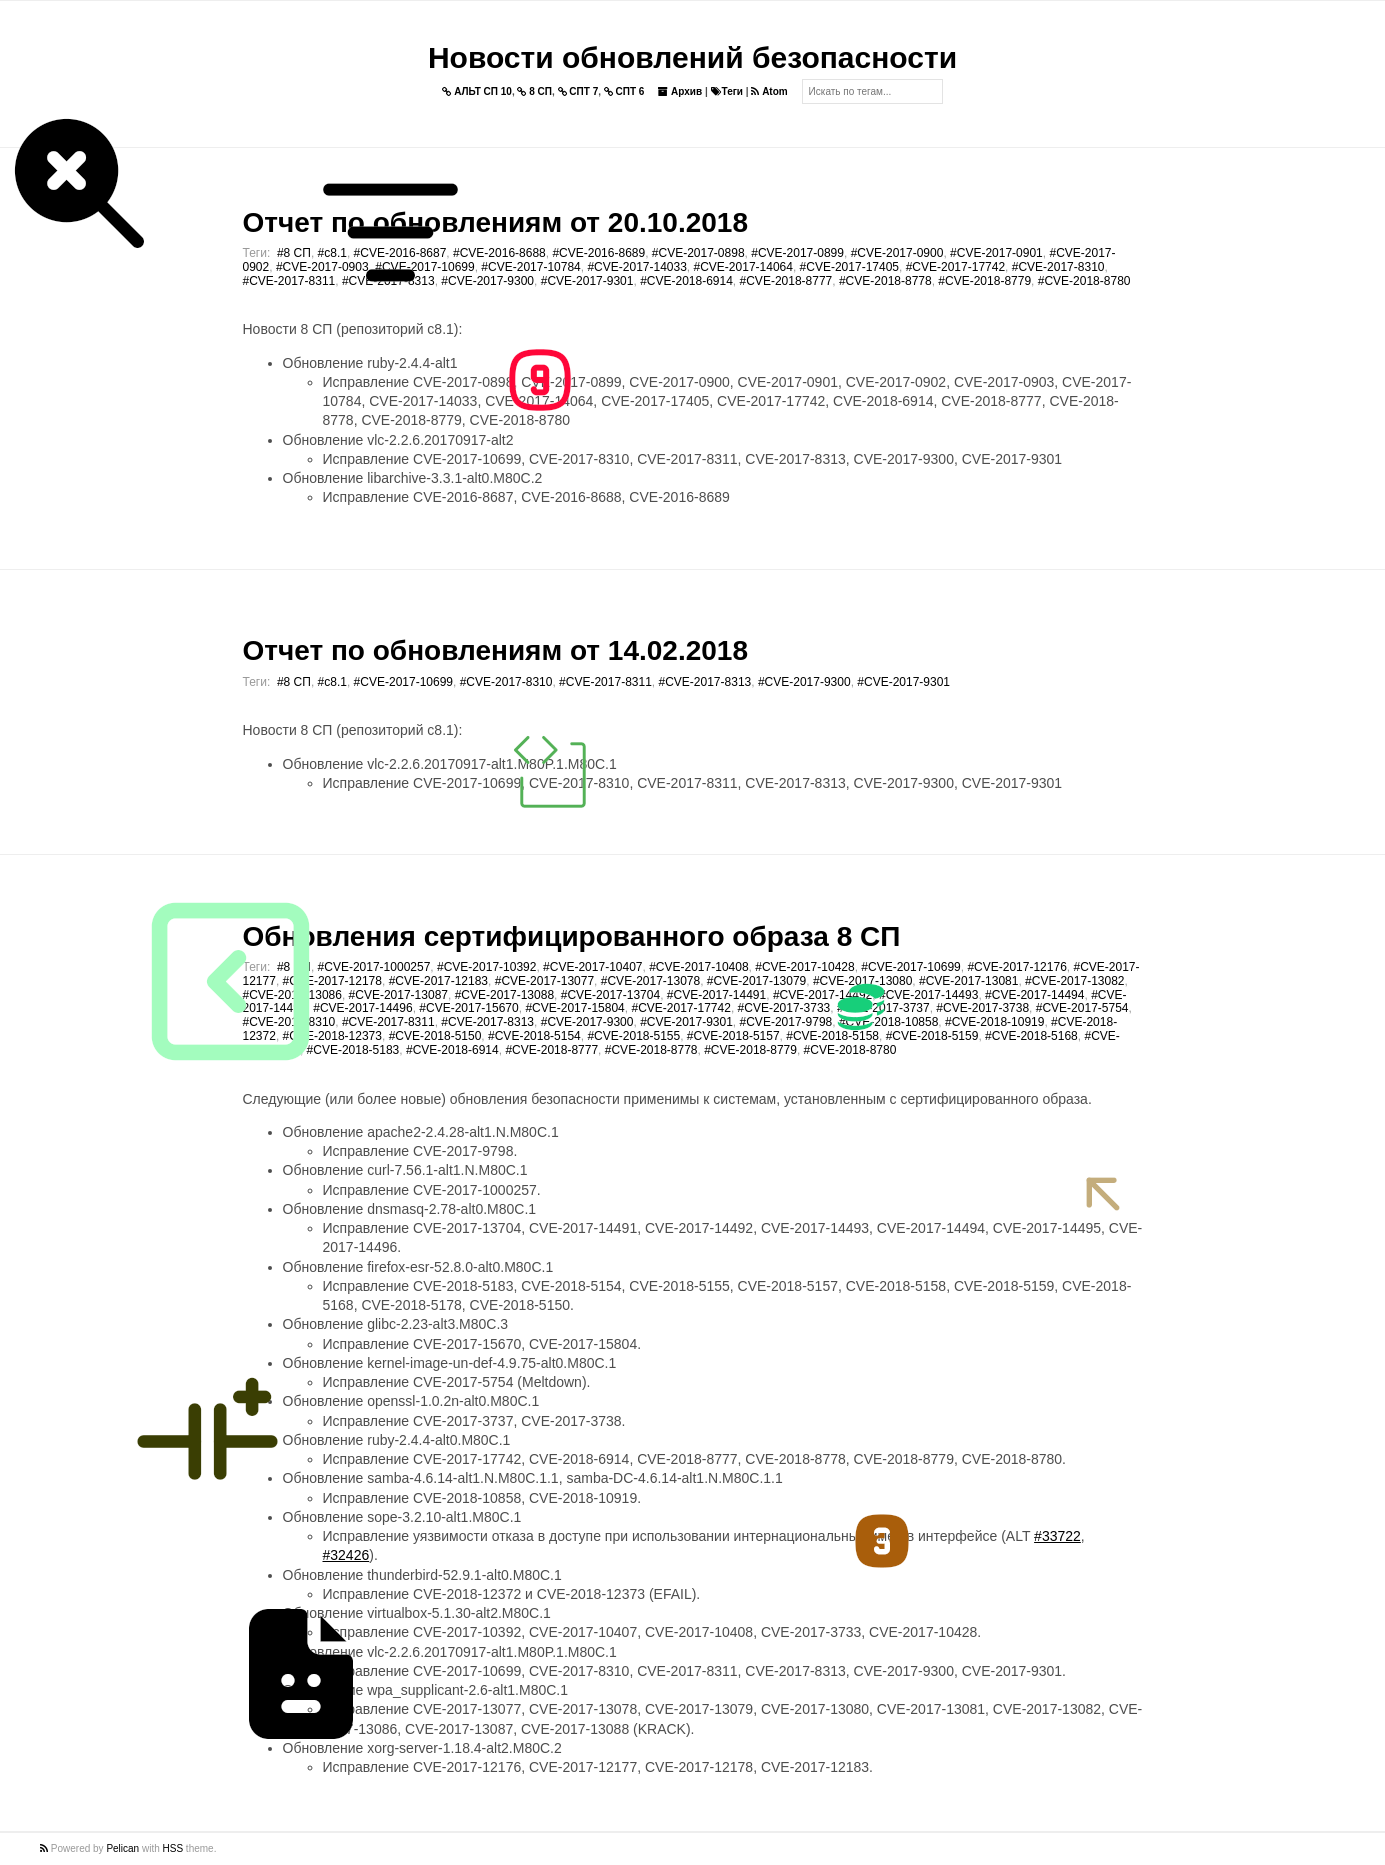  Describe the element at coordinates (861, 1007) in the screenshot. I see `view your coin balance or currency` at that location.